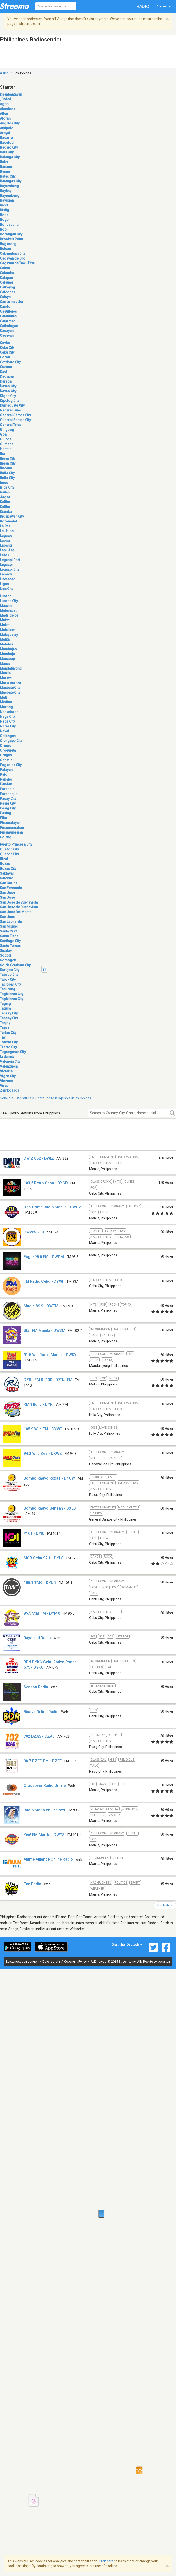  Describe the element at coordinates (139, 2470) in the screenshot. I see `virtualbox open virtualization format file` at that location.